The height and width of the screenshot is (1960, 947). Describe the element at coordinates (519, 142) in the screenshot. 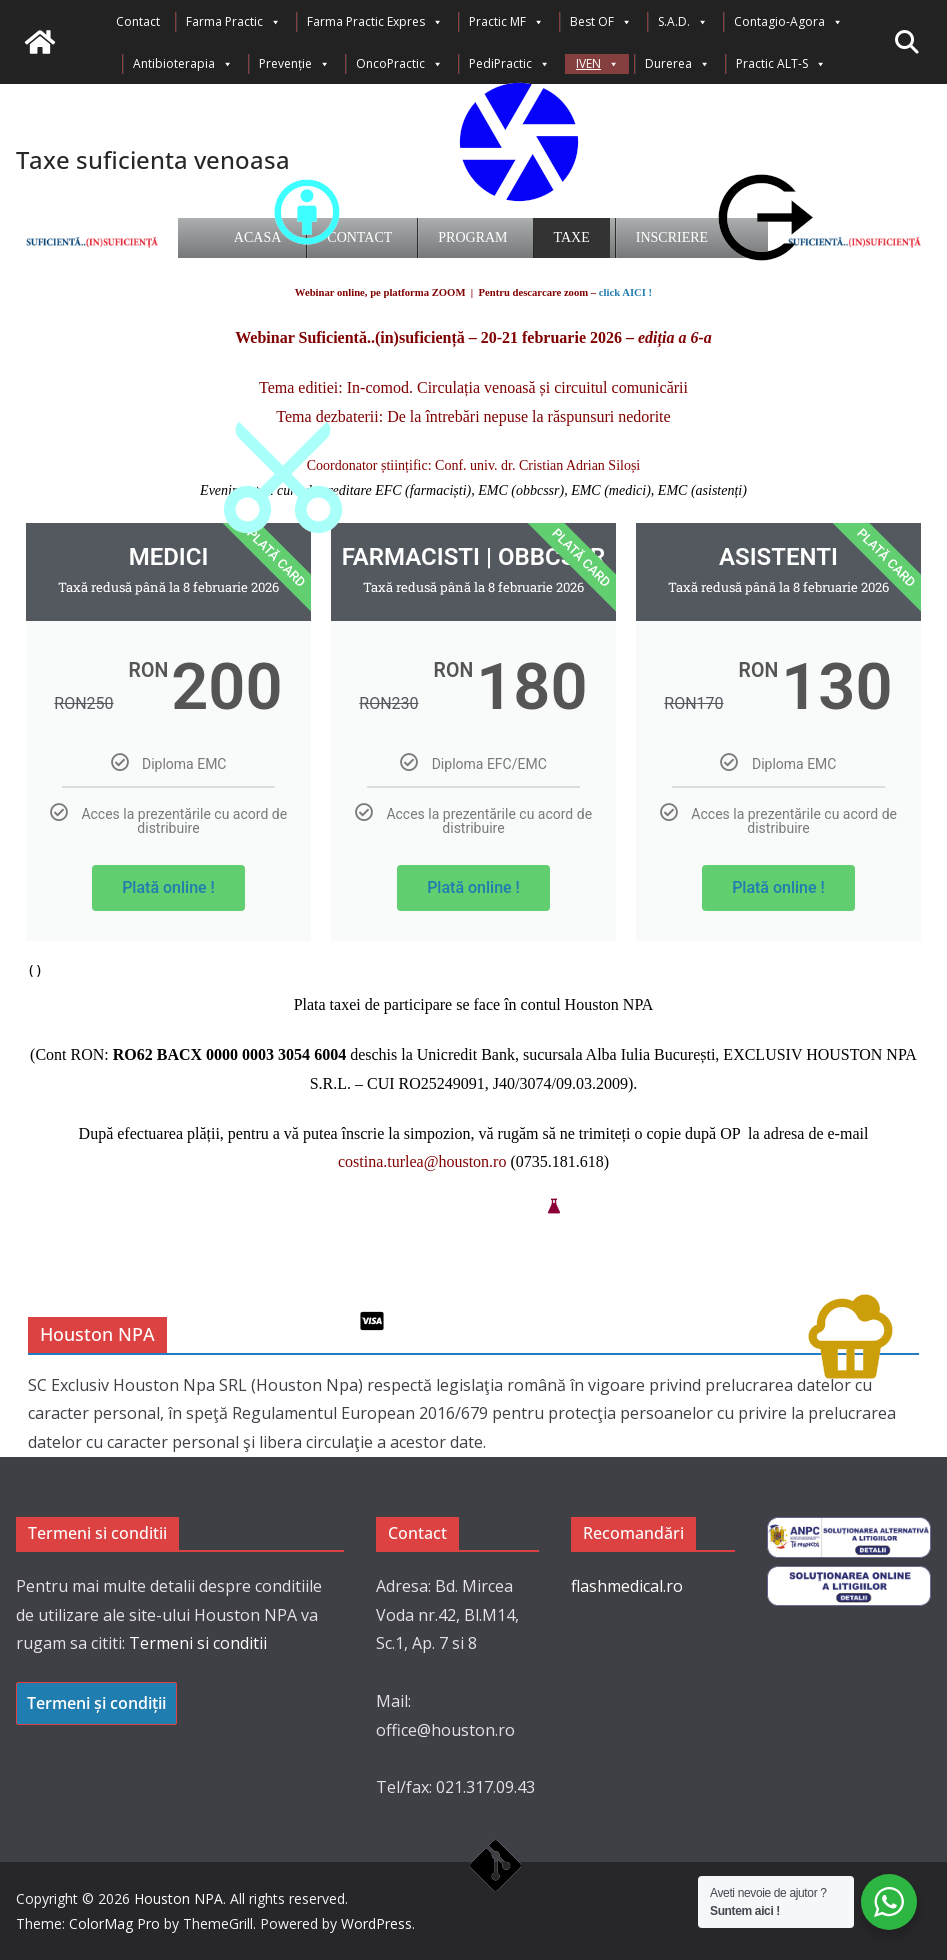

I see `open camera or take a photo` at that location.